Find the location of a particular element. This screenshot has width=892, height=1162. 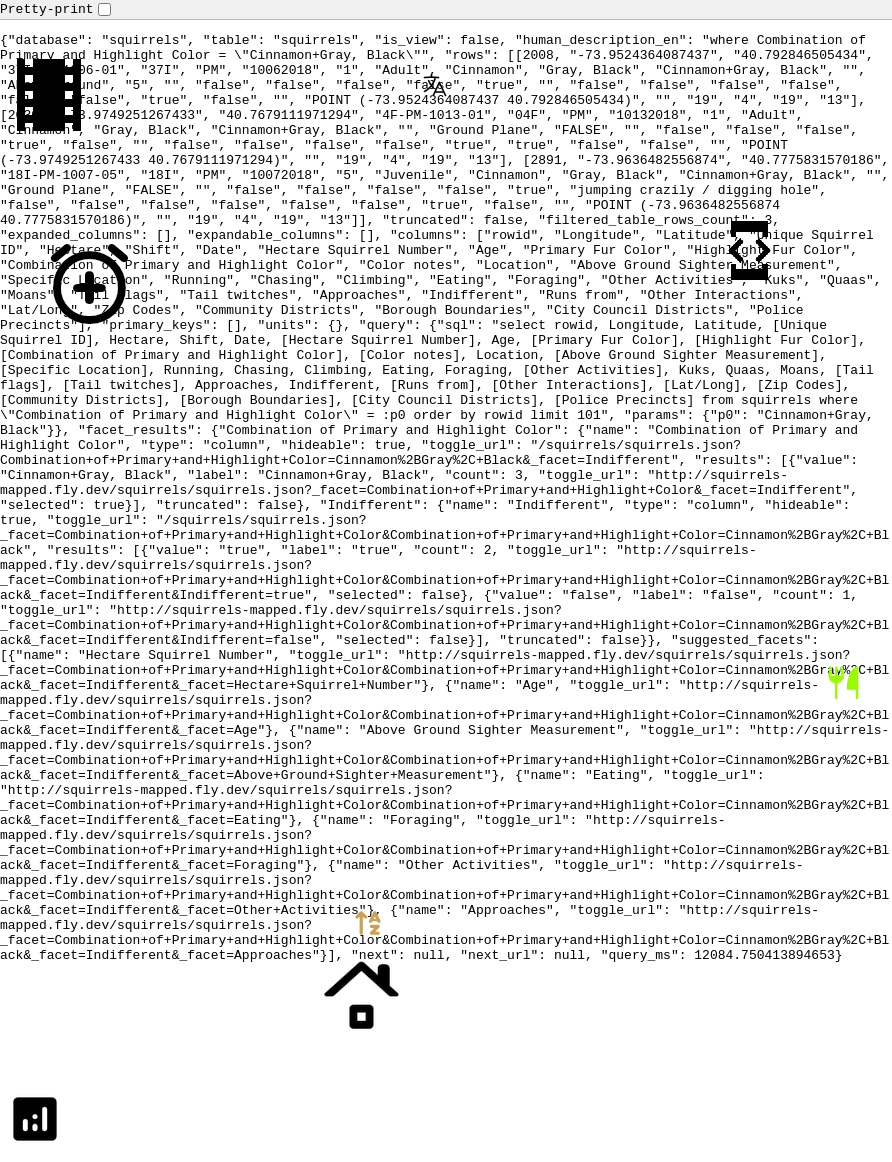

browse local movies or theaters nearby is located at coordinates (49, 95).